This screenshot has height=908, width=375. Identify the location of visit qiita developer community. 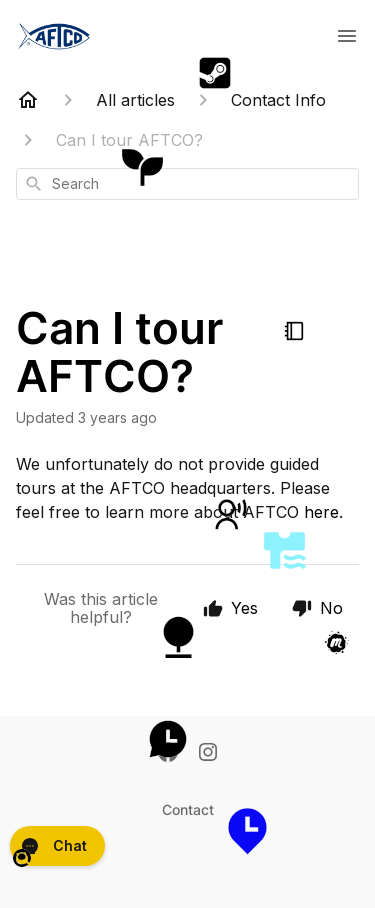
(22, 858).